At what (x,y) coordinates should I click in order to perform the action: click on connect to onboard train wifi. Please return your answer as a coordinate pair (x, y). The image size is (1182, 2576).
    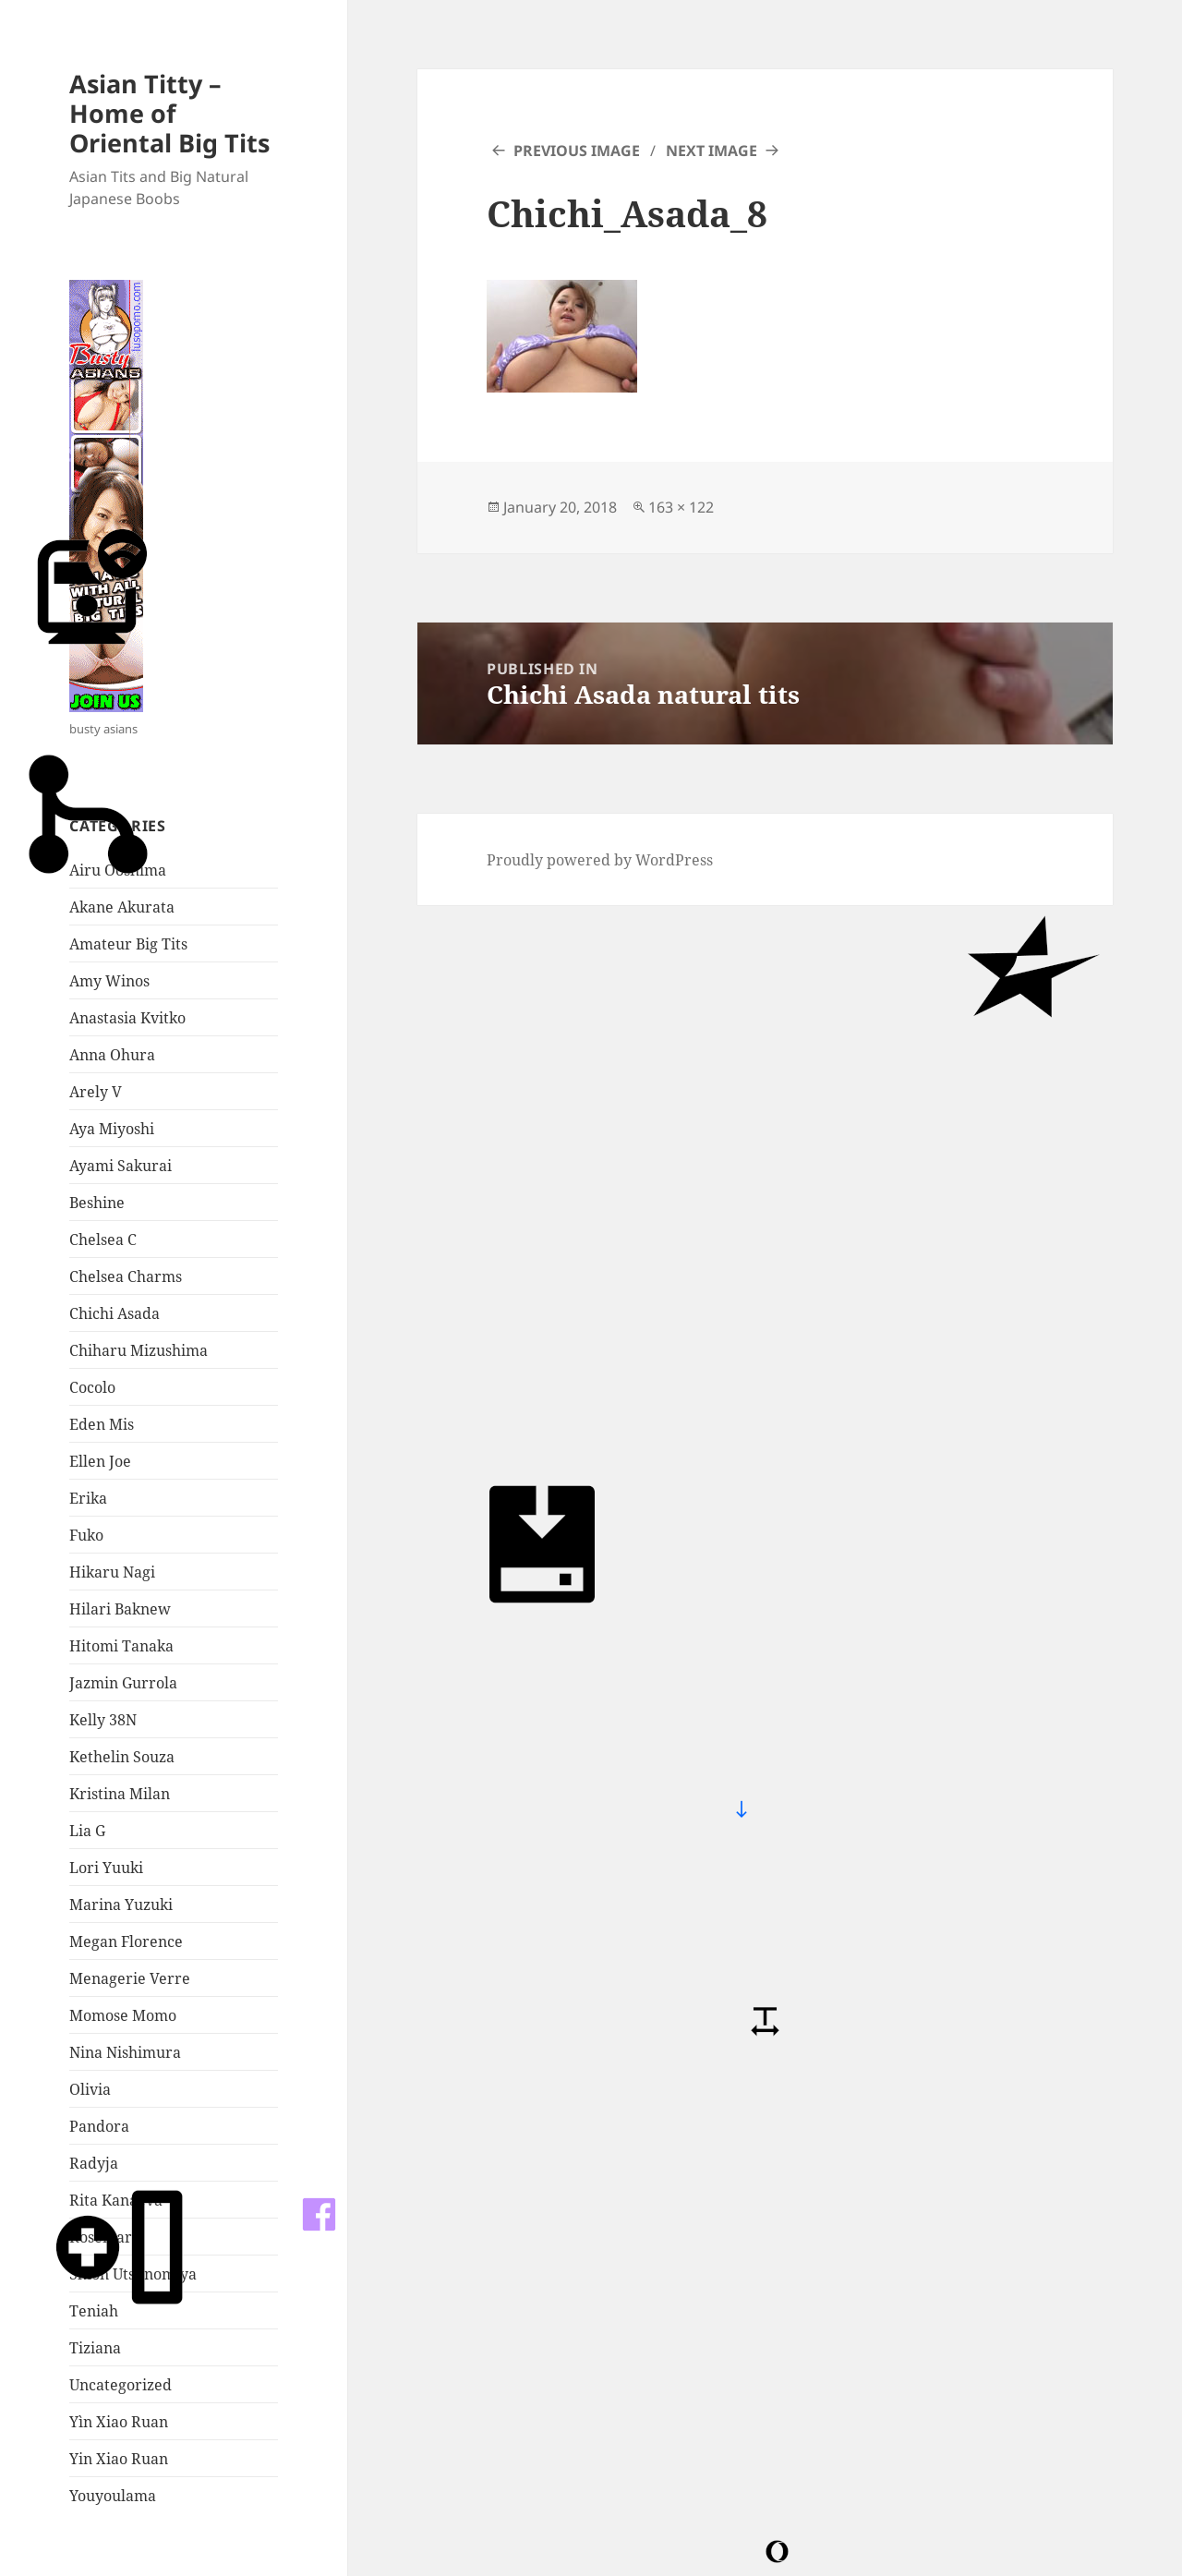
    Looking at the image, I should click on (87, 589).